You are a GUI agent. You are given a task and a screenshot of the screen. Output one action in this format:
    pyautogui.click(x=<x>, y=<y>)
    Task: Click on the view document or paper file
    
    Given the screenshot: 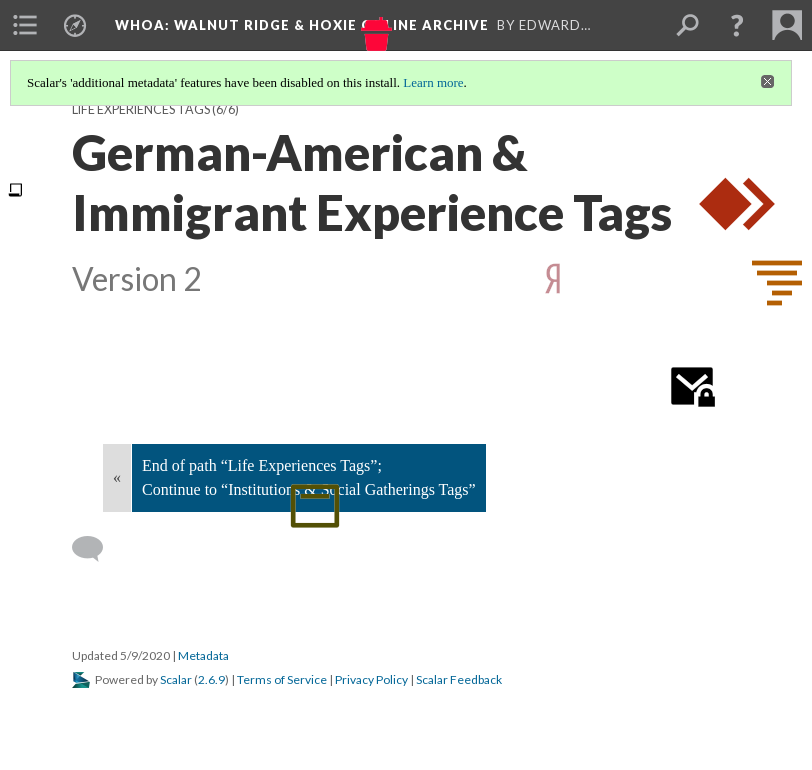 What is the action you would take?
    pyautogui.click(x=16, y=190)
    